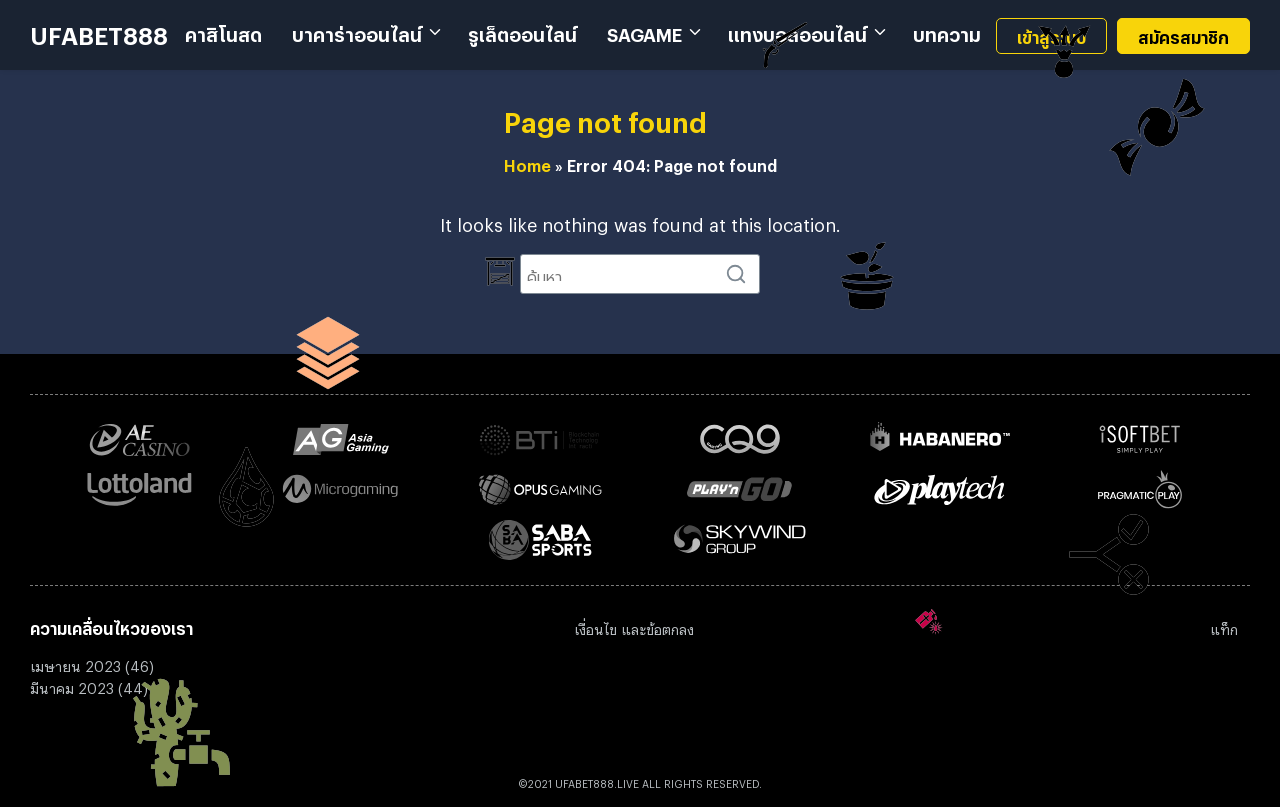 Image resolution: width=1280 pixels, height=807 pixels. Describe the element at coordinates (181, 732) in the screenshot. I see `tap to water or care for your cactus` at that location.